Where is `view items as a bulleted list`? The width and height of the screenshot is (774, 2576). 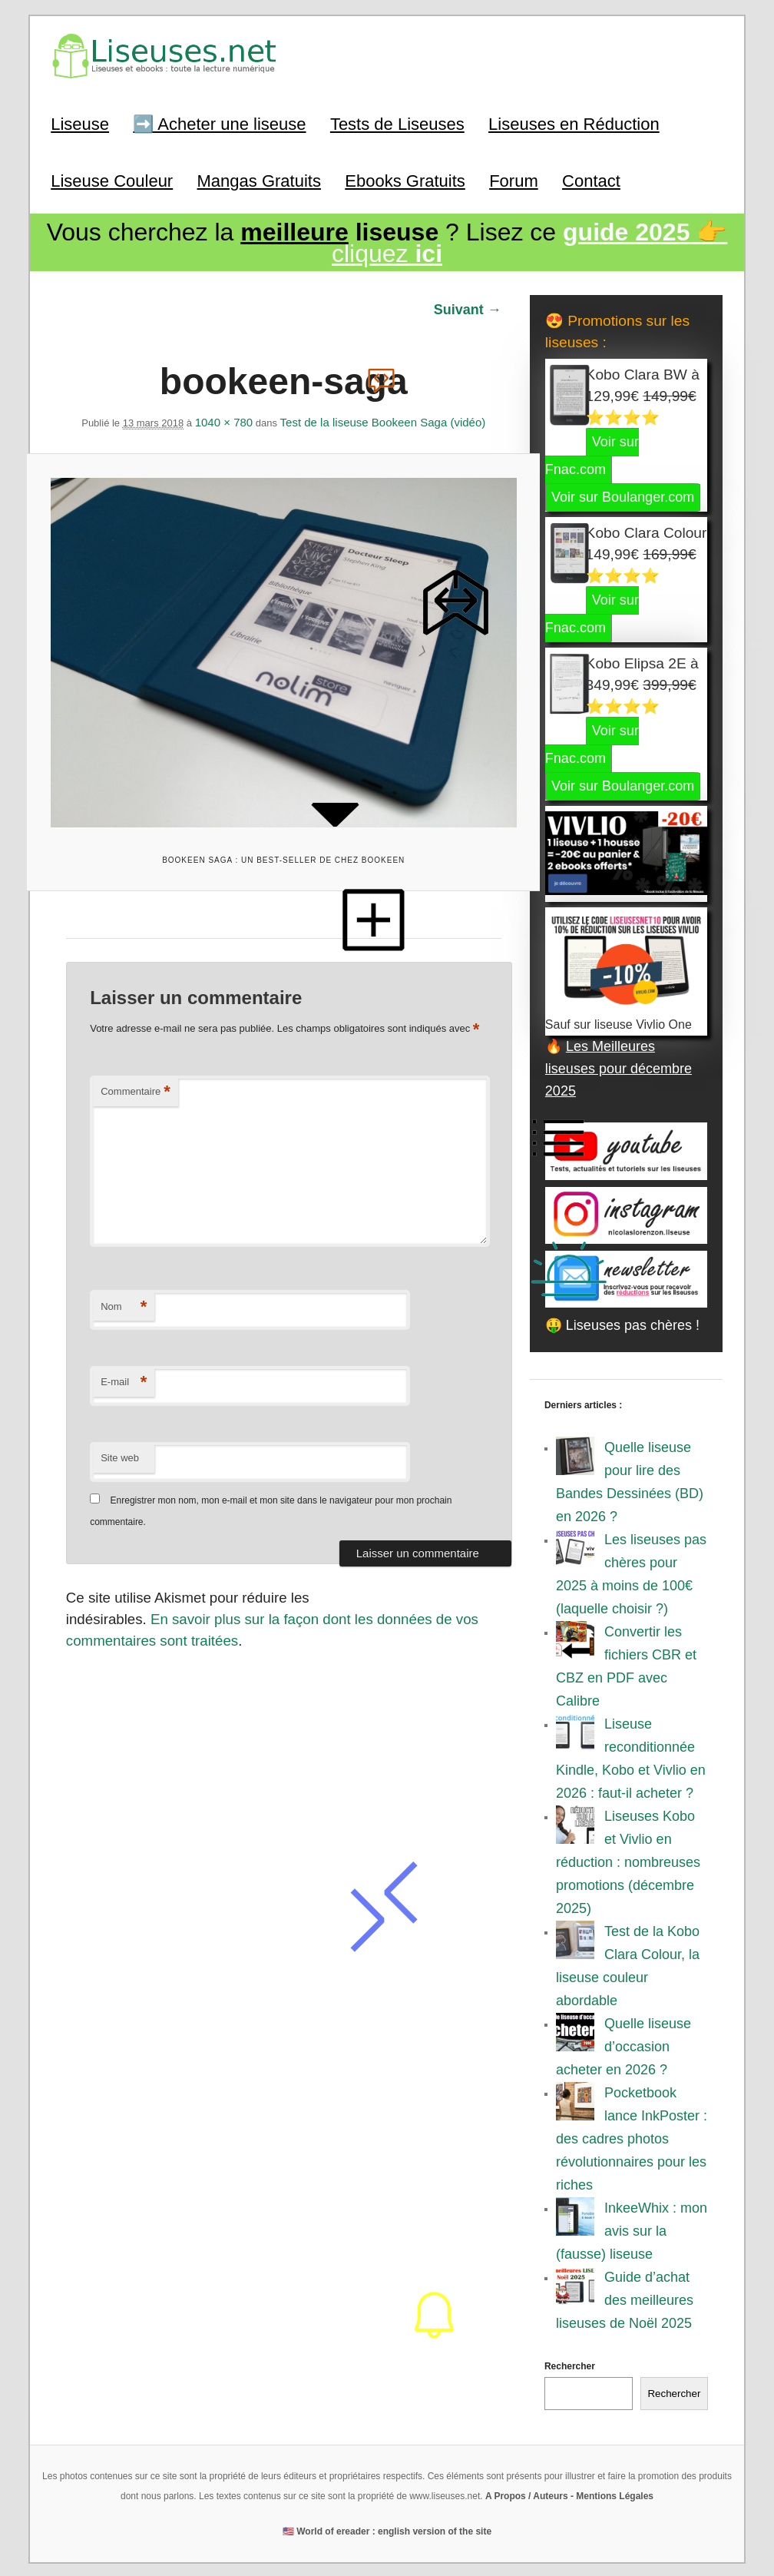
view items as a bulleted list is located at coordinates (558, 1138).